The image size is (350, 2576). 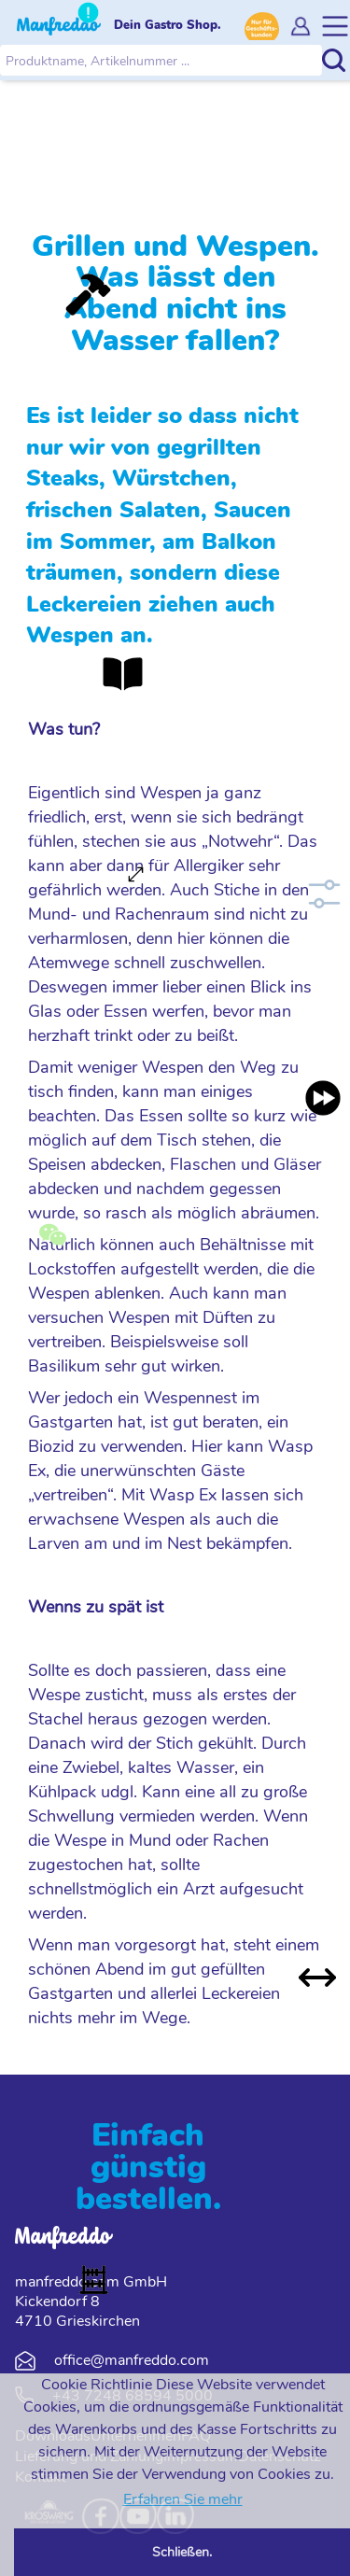 What do you see at coordinates (323, 1098) in the screenshot?
I see `skip to the next track` at bounding box center [323, 1098].